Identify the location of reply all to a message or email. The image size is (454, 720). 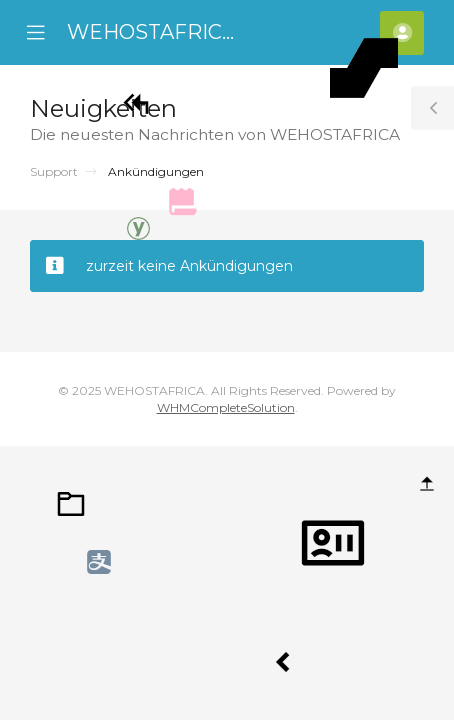
(137, 104).